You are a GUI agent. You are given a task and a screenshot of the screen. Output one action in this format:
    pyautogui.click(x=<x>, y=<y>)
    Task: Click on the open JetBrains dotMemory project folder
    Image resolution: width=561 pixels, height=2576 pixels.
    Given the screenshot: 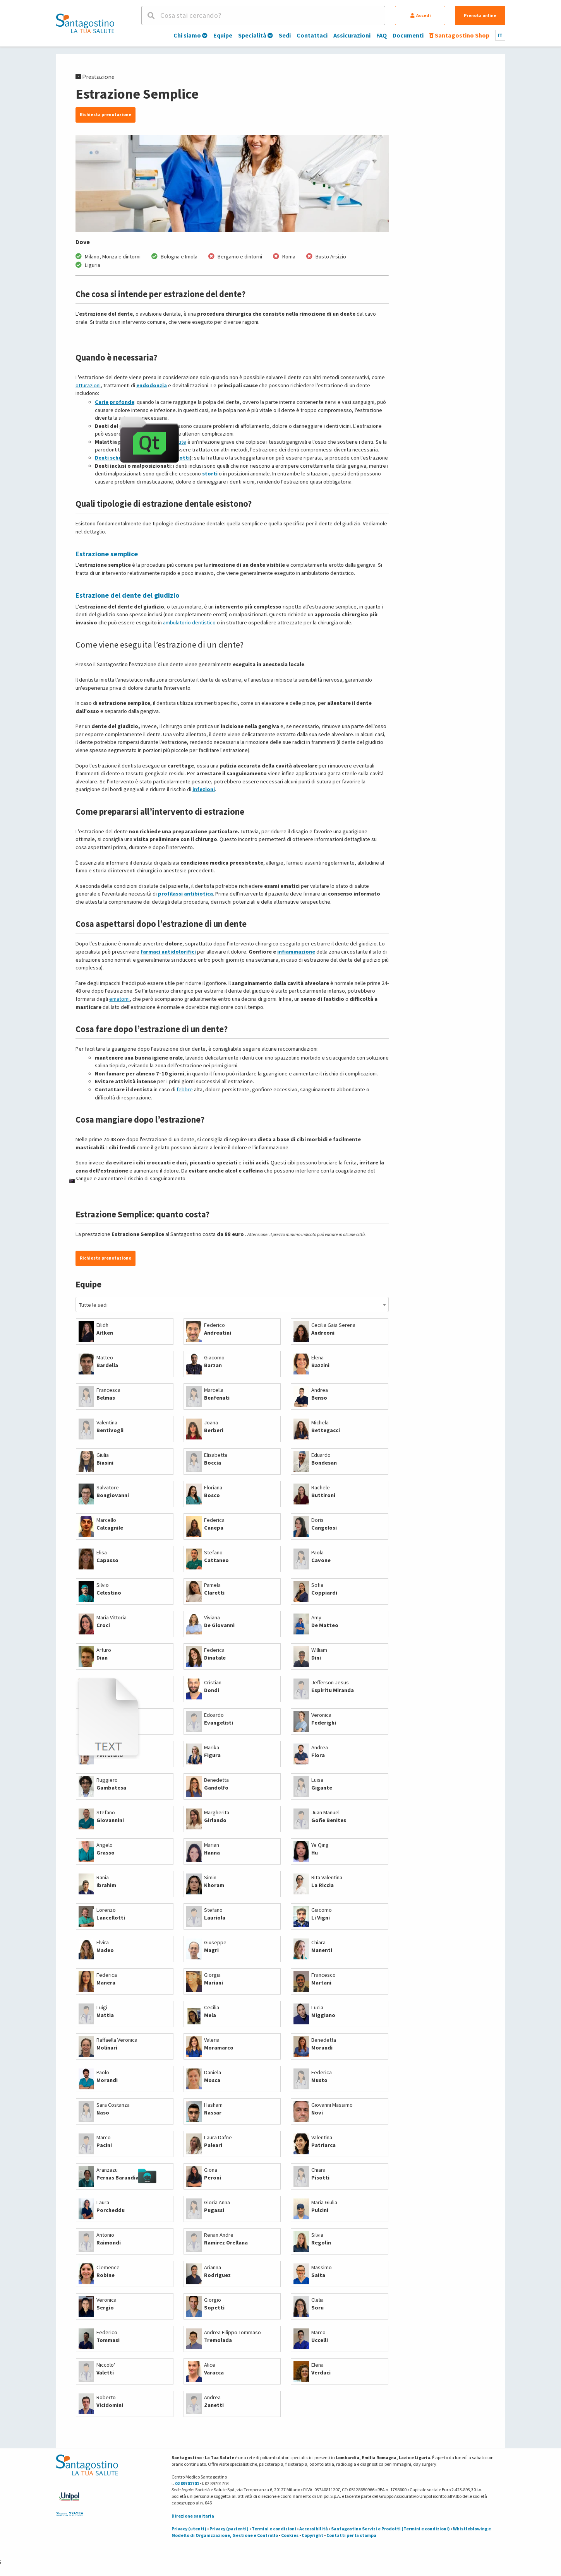 What is the action you would take?
    pyautogui.click(x=72, y=1181)
    